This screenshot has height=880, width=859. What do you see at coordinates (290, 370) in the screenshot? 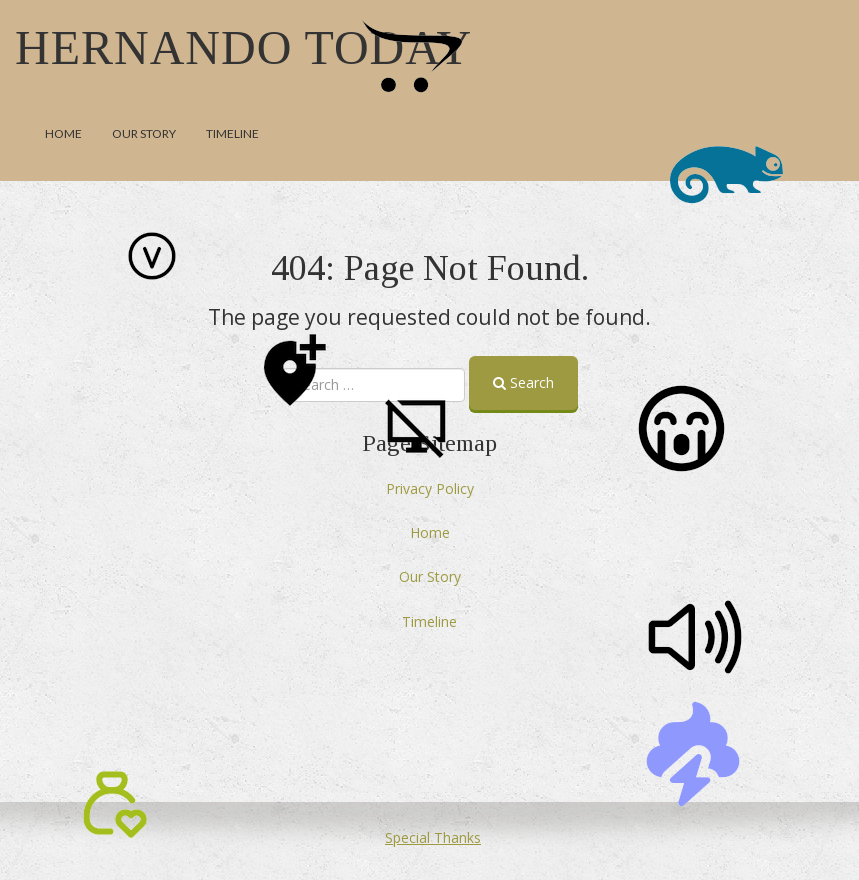
I see `add a new location pin to the map` at bounding box center [290, 370].